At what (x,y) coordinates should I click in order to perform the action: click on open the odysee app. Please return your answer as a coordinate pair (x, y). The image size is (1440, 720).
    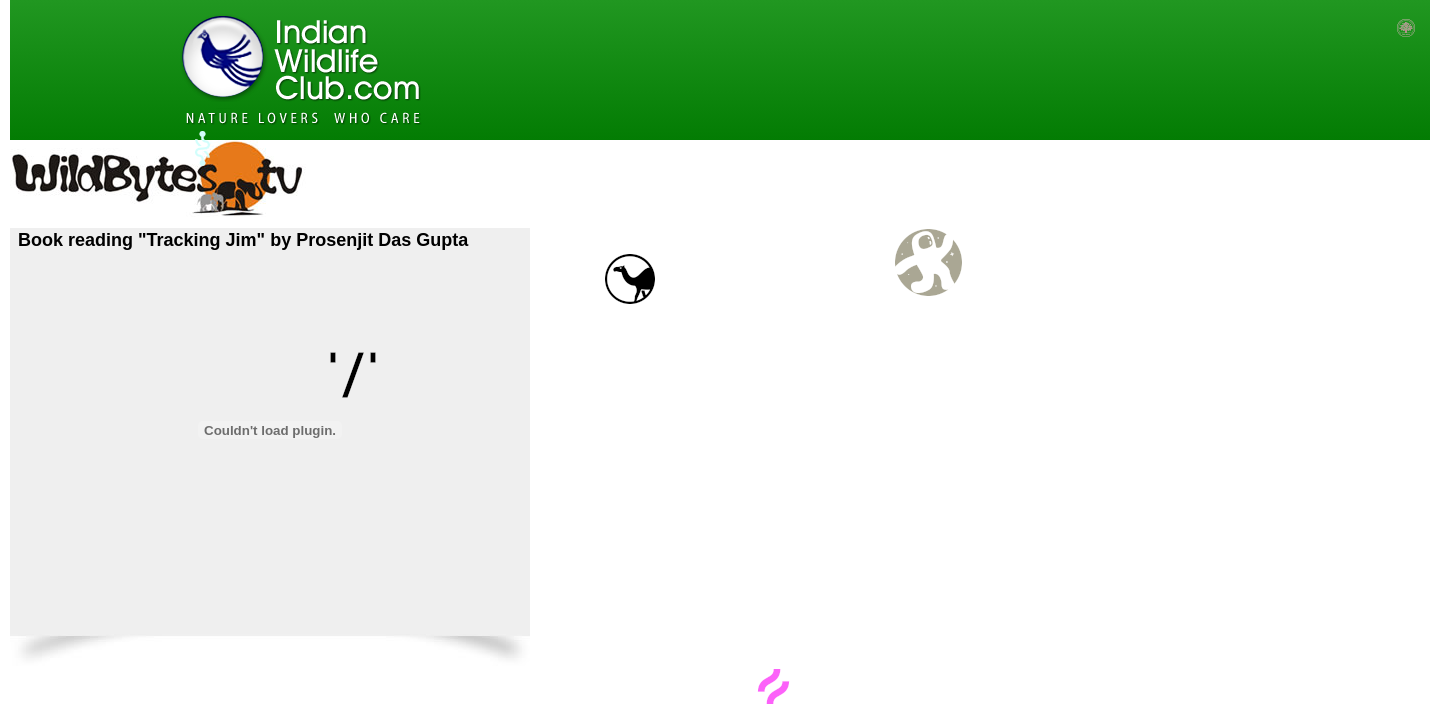
    Looking at the image, I should click on (928, 262).